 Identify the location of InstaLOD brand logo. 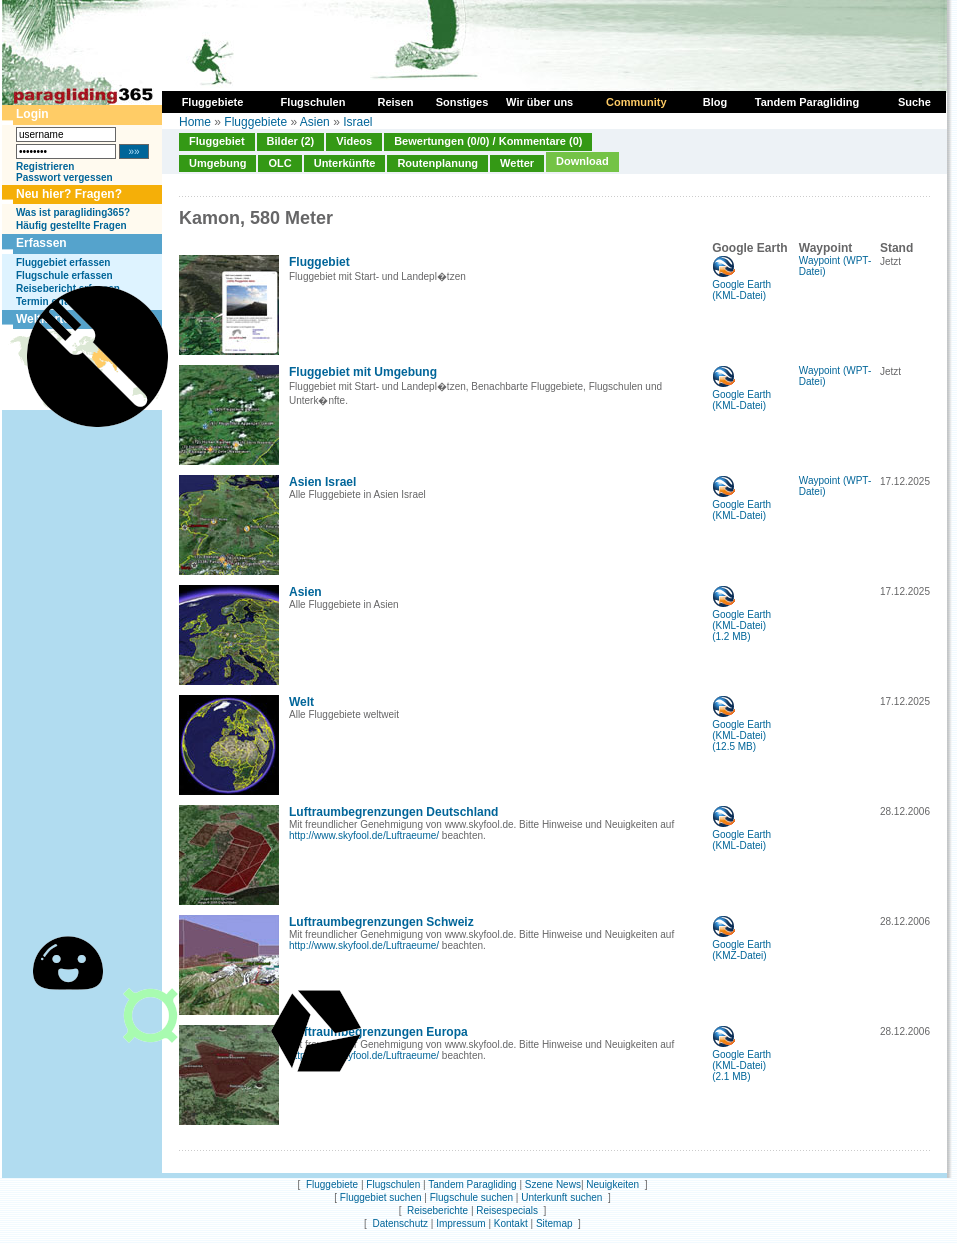
(316, 1031).